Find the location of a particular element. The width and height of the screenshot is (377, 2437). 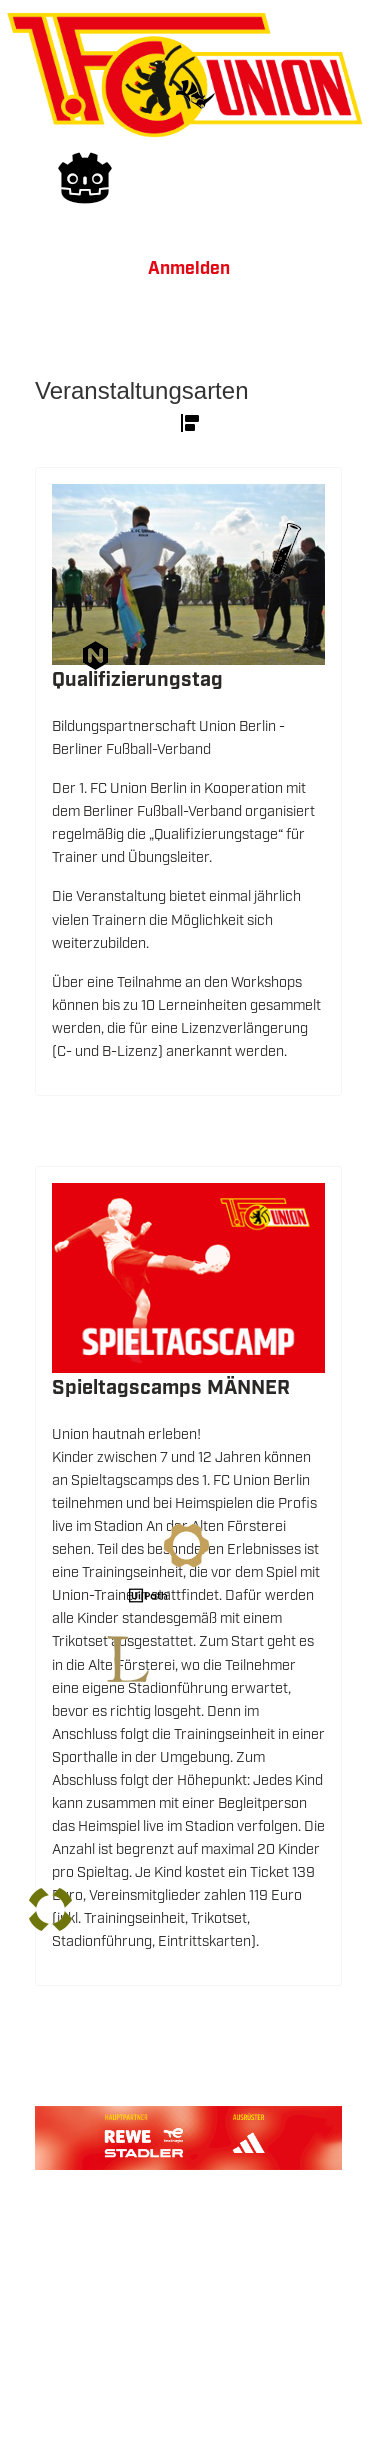

UiPath automation platform logo is located at coordinates (149, 1595).